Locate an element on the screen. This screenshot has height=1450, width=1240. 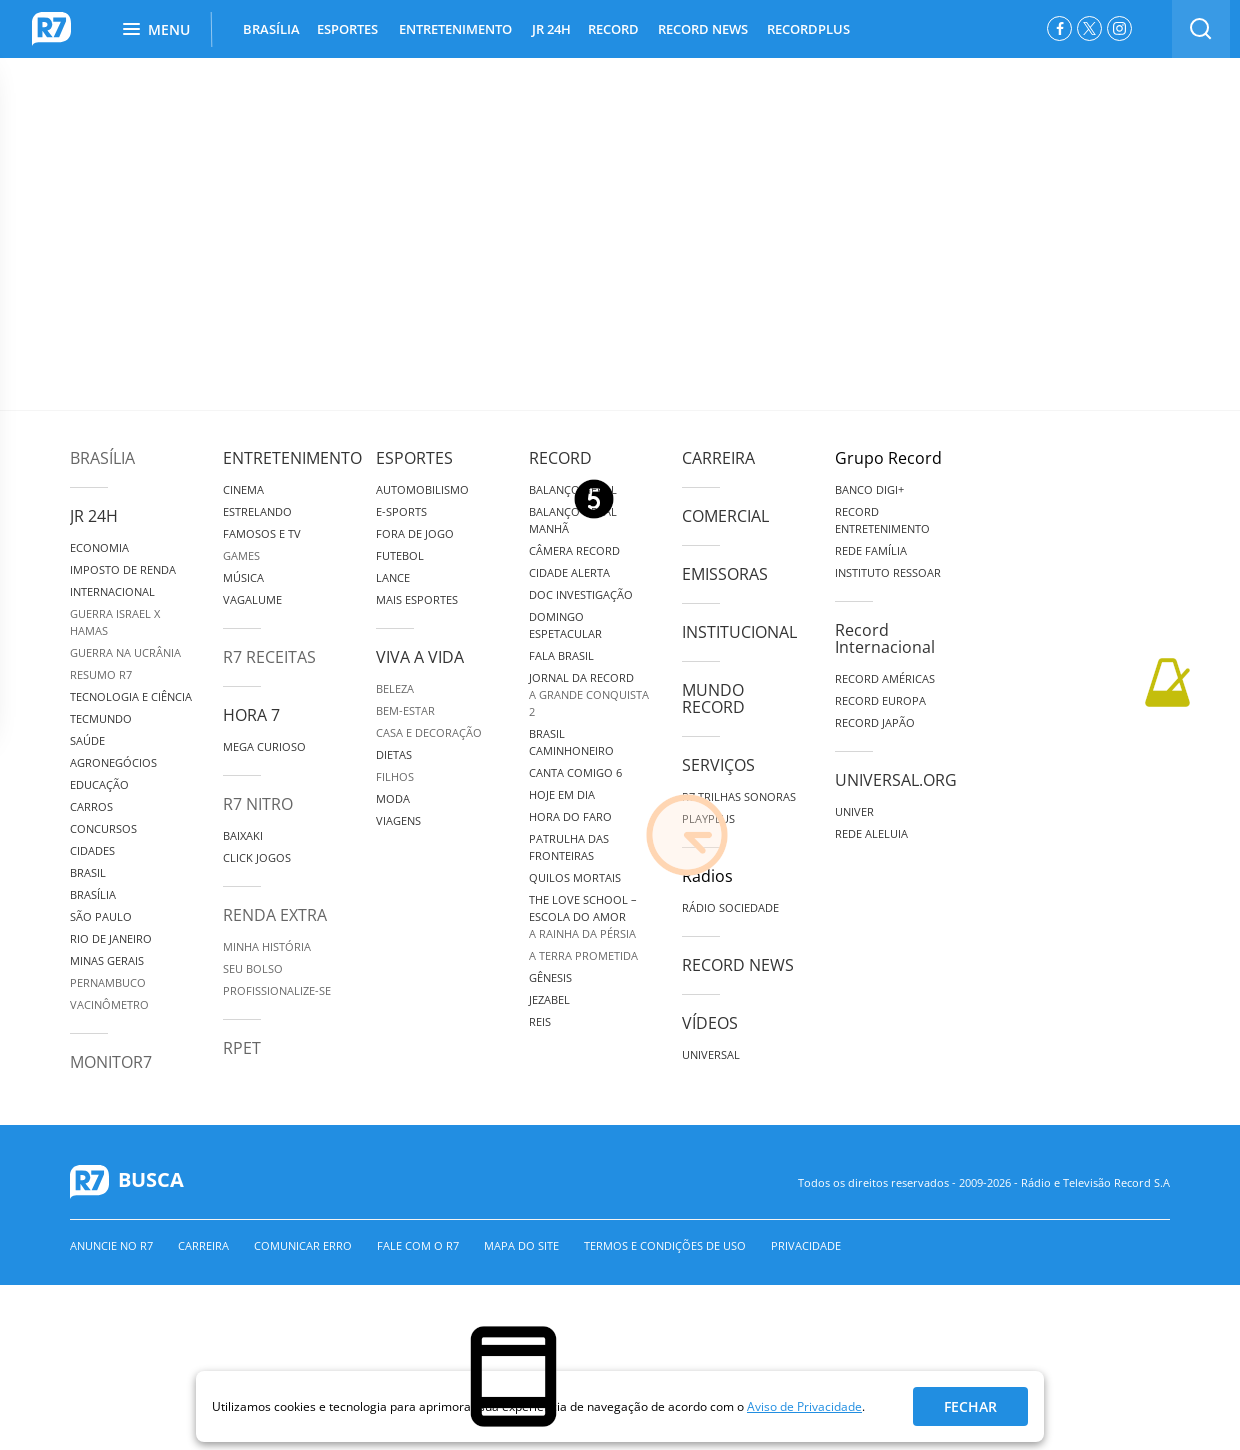
indicates step 5 in a multi-step process is located at coordinates (594, 499).